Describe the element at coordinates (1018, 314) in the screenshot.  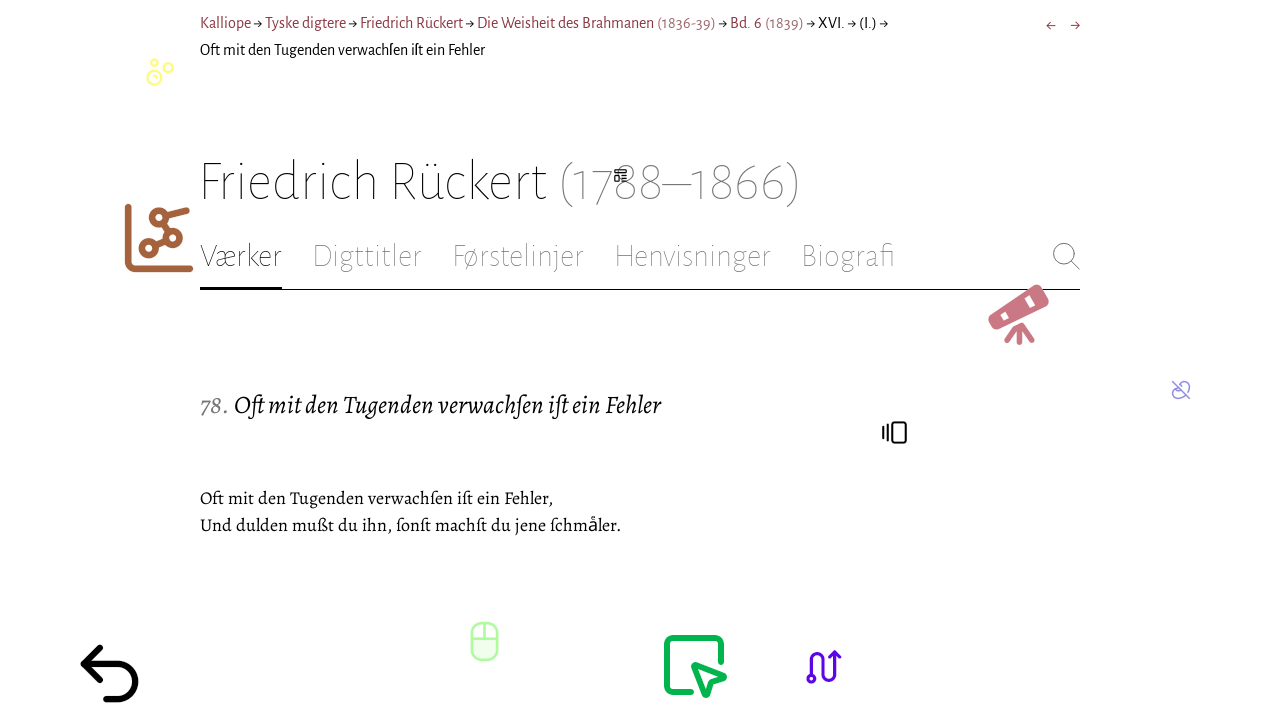
I see `explore or discover new content` at that location.